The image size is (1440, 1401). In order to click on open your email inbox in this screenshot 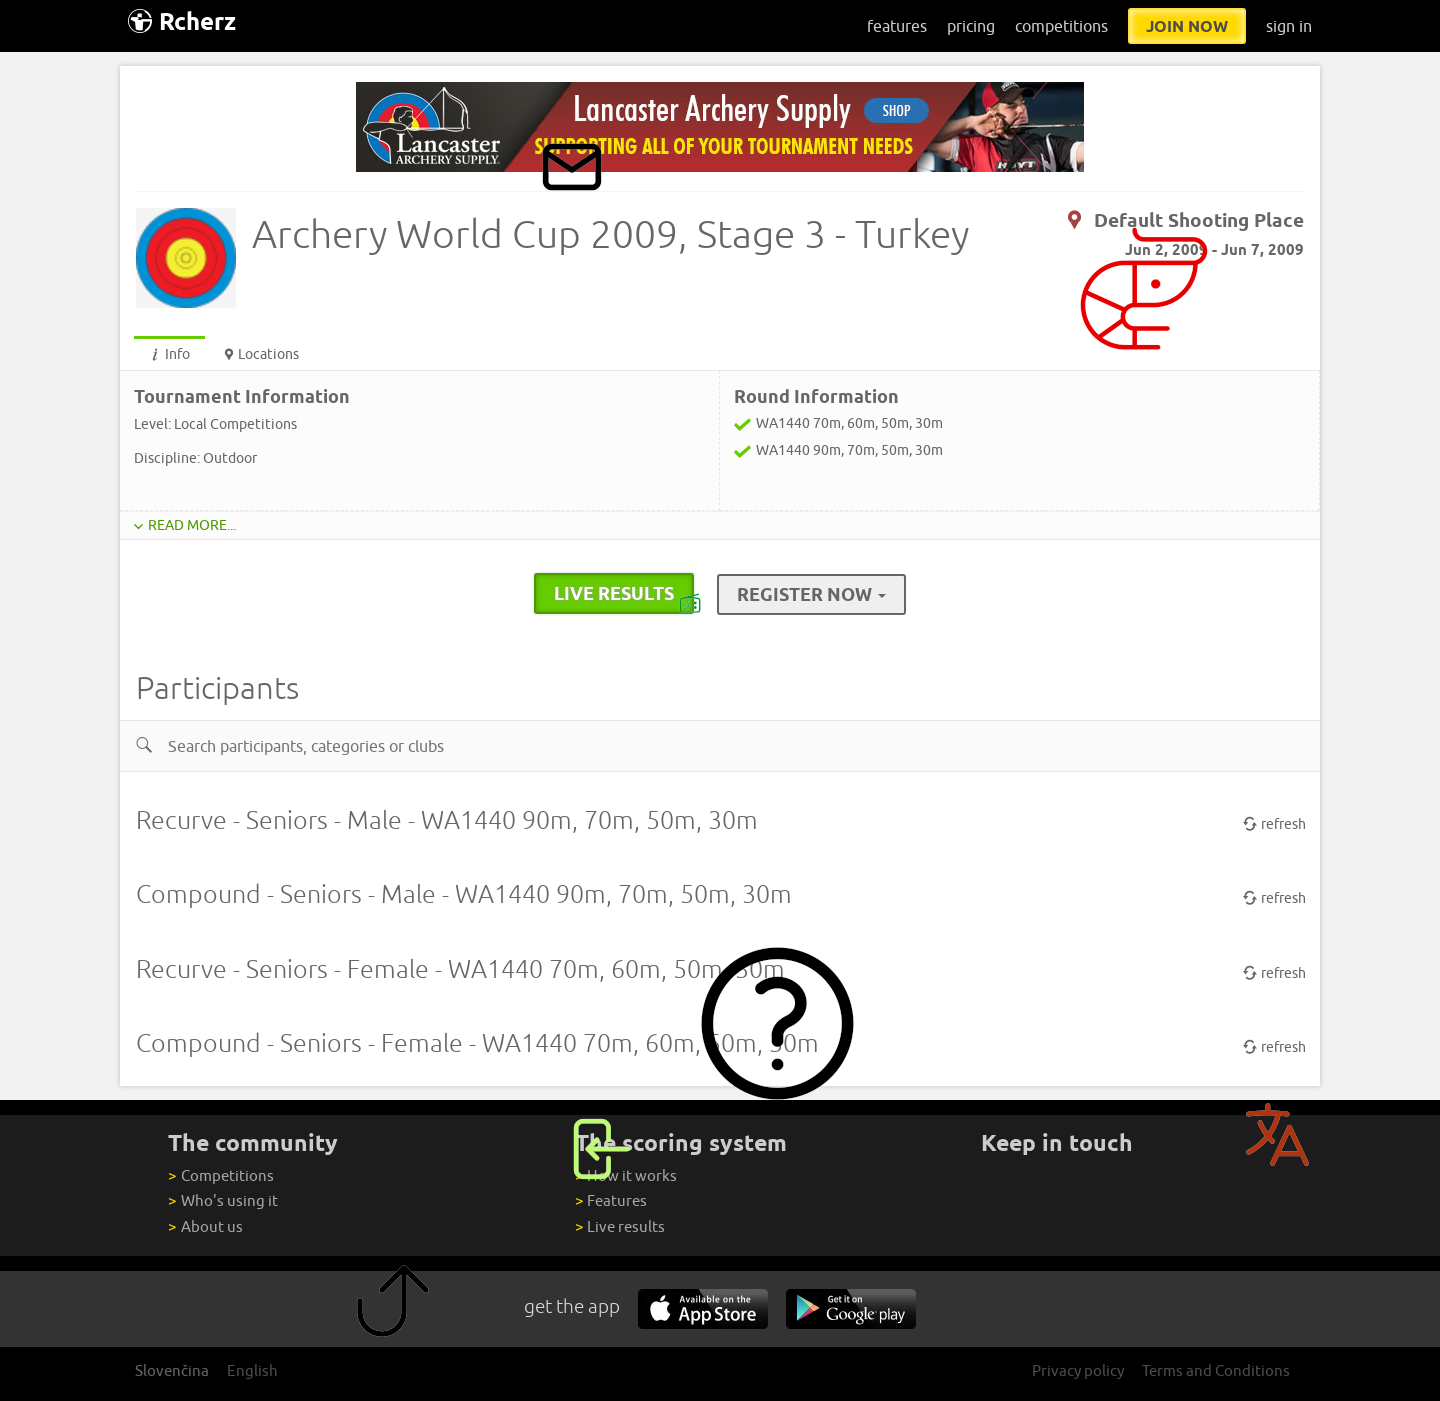, I will do `click(572, 167)`.